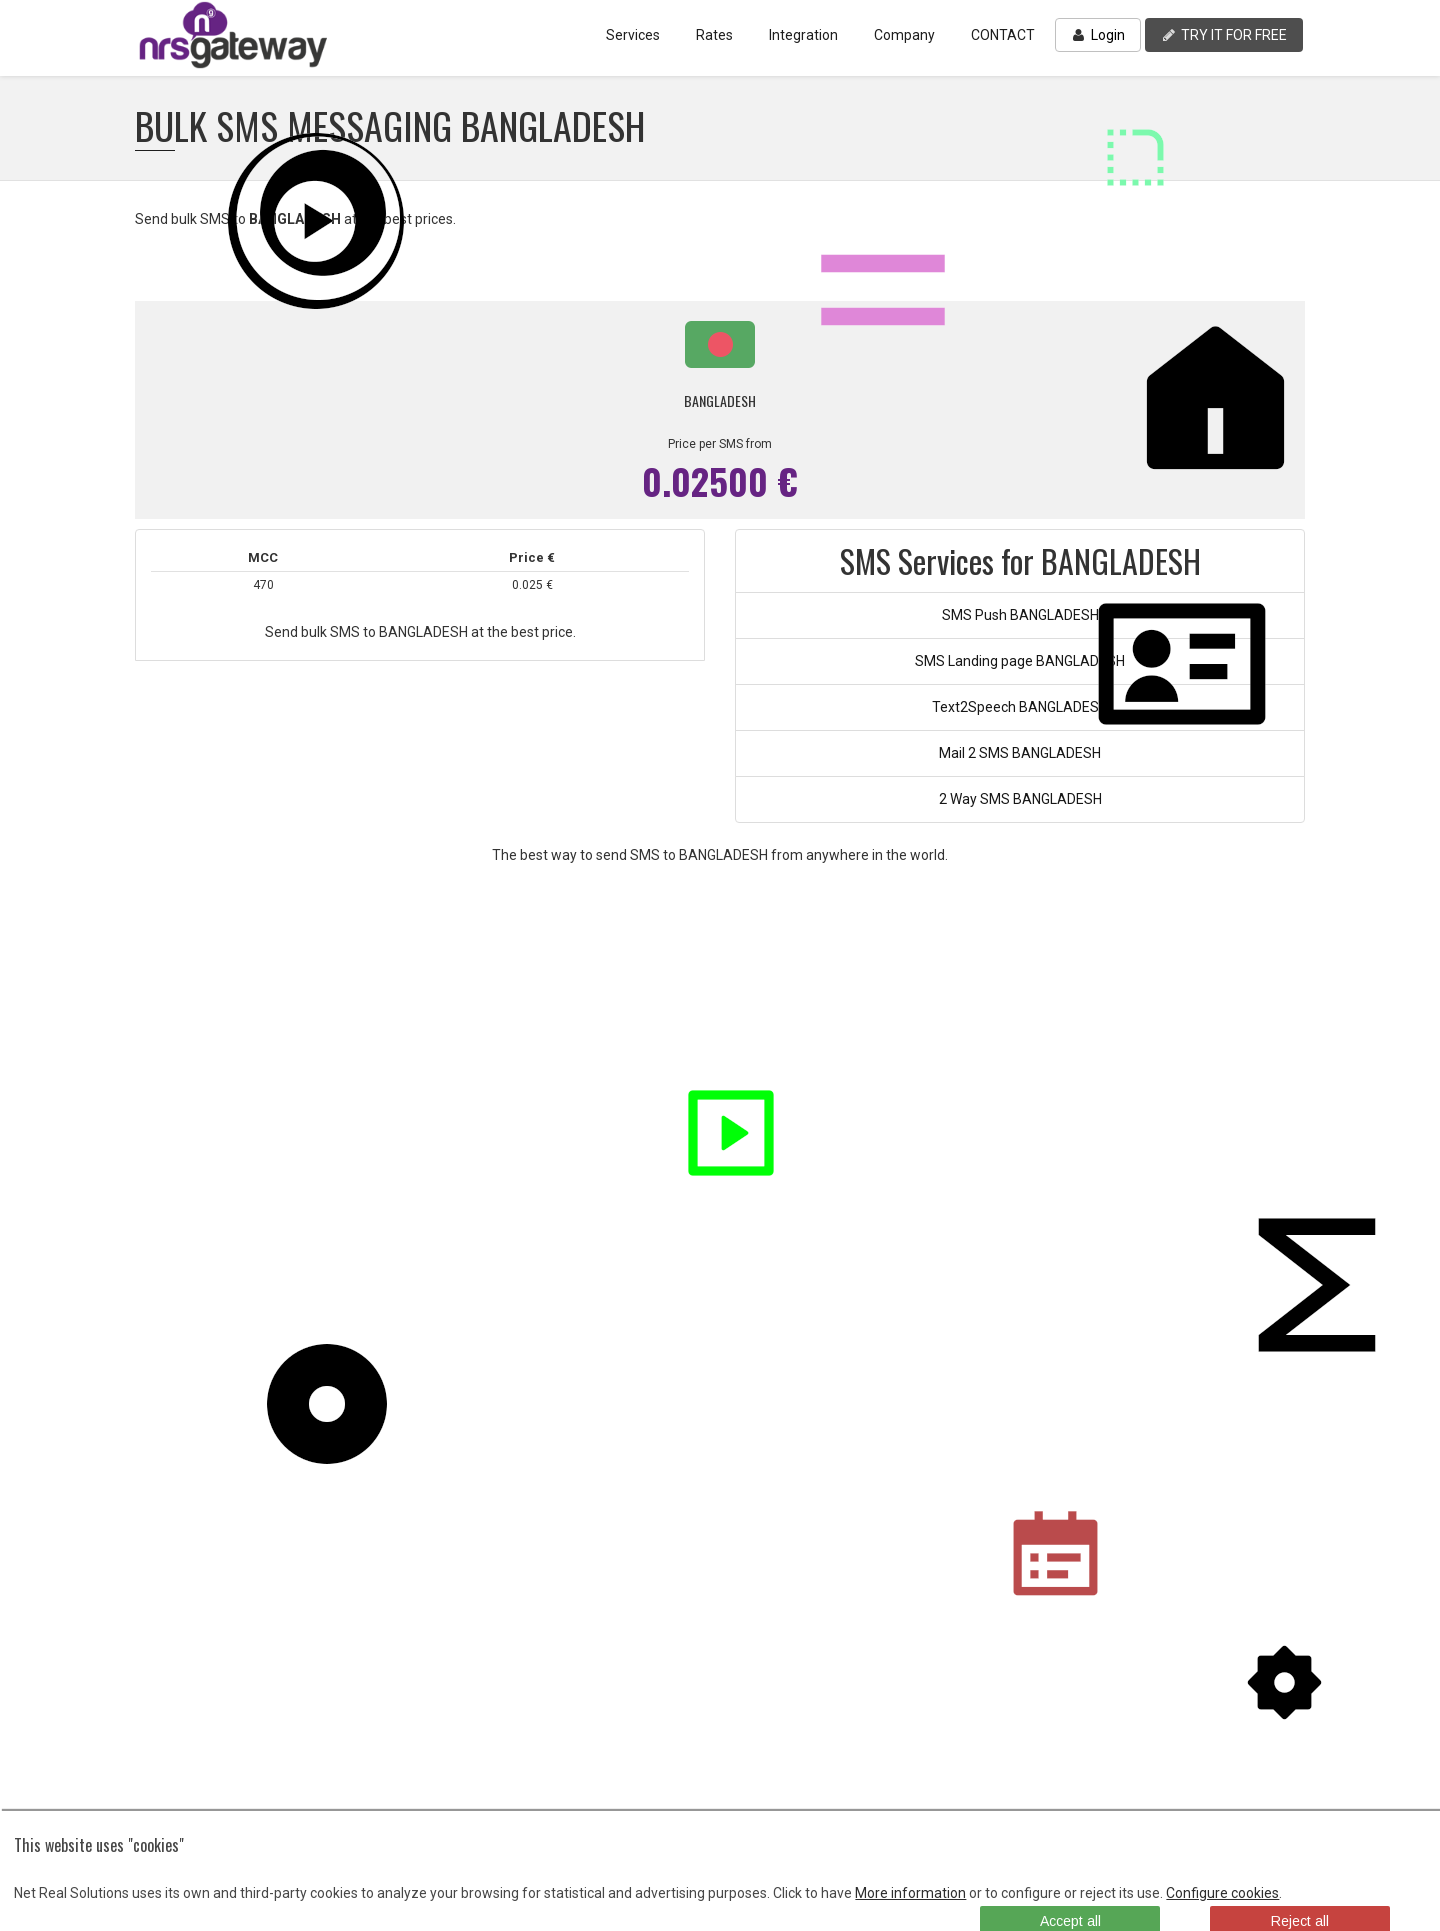 The height and width of the screenshot is (1931, 1440). What do you see at coordinates (316, 221) in the screenshot?
I see `open mpv media player` at bounding box center [316, 221].